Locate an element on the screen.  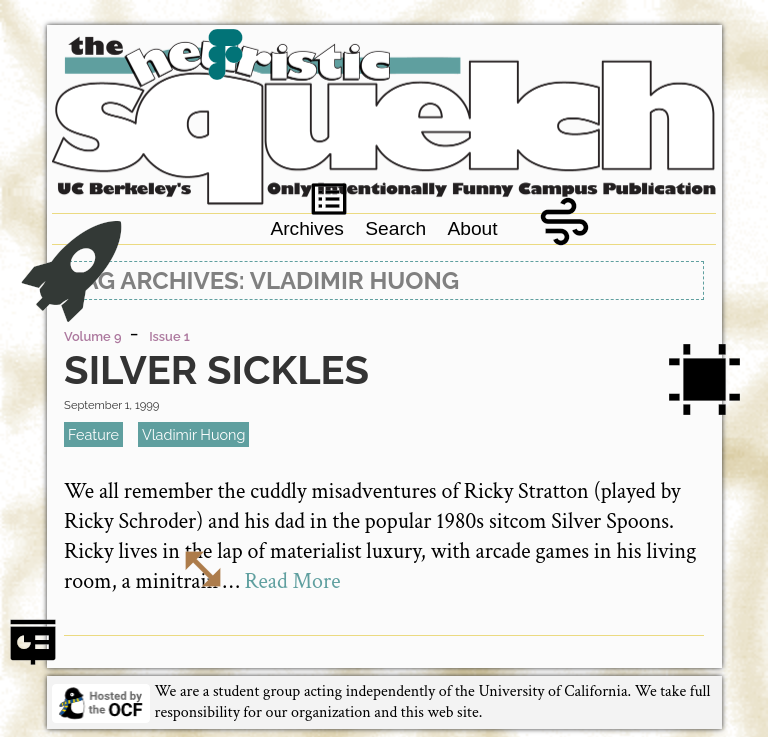
start a presentation slideshow is located at coordinates (33, 640).